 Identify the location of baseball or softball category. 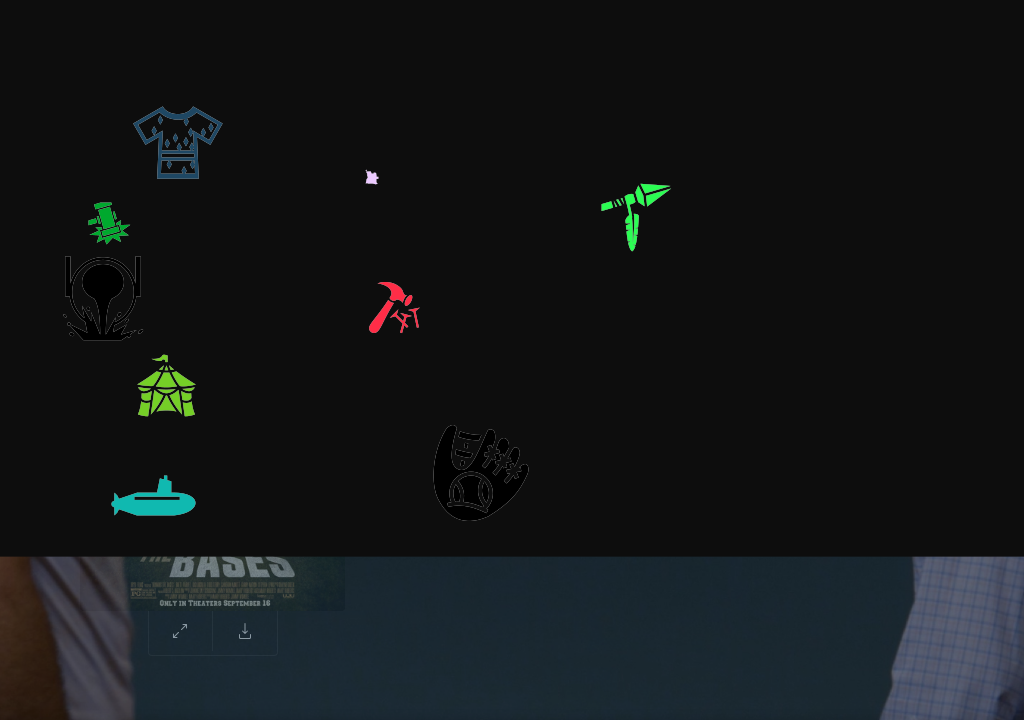
(481, 473).